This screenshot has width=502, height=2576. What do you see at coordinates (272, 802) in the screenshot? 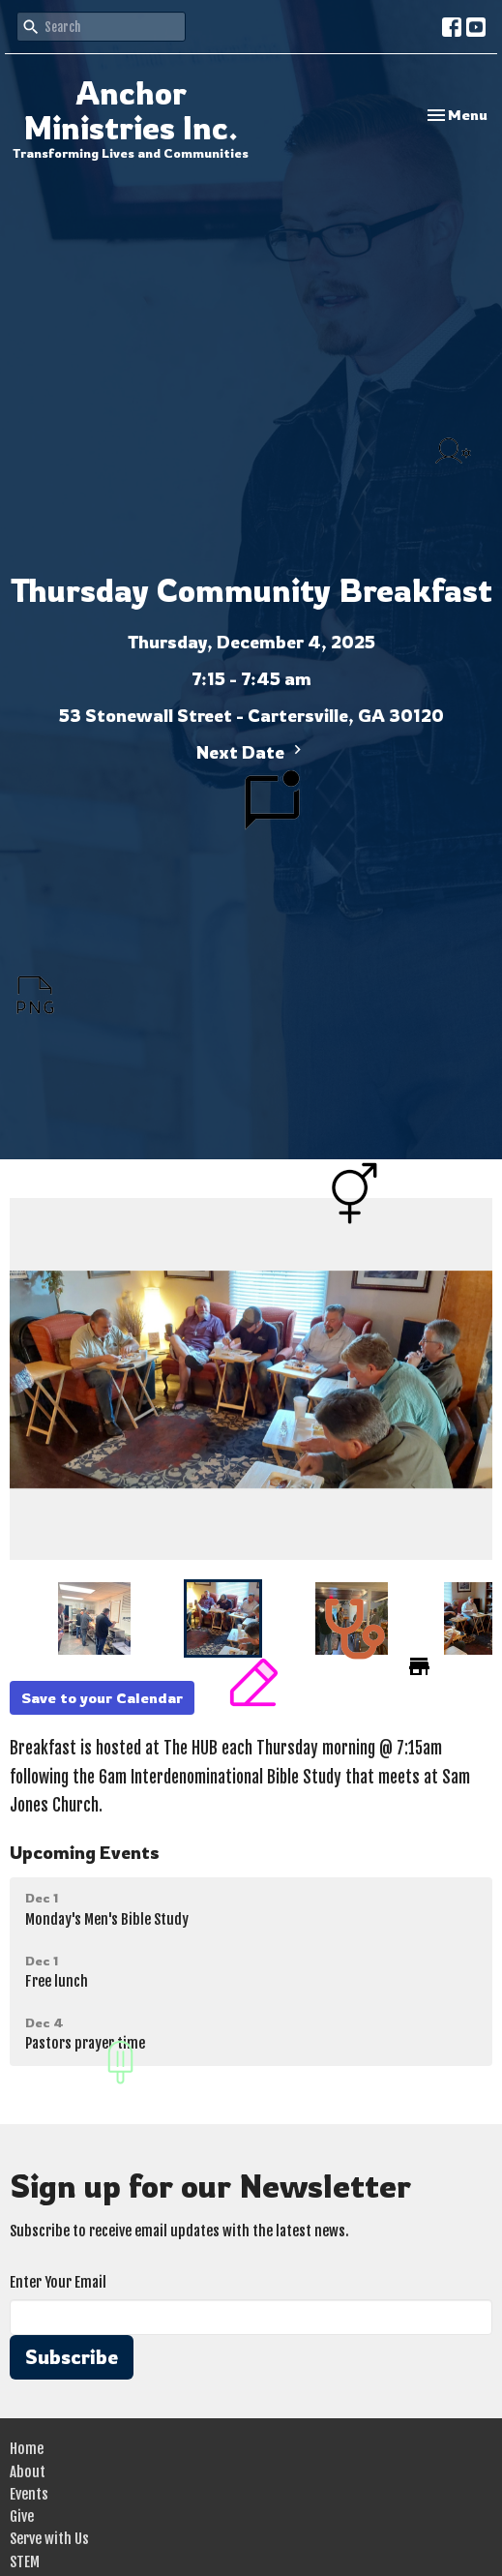
I see `indicates unread messages in chat` at bounding box center [272, 802].